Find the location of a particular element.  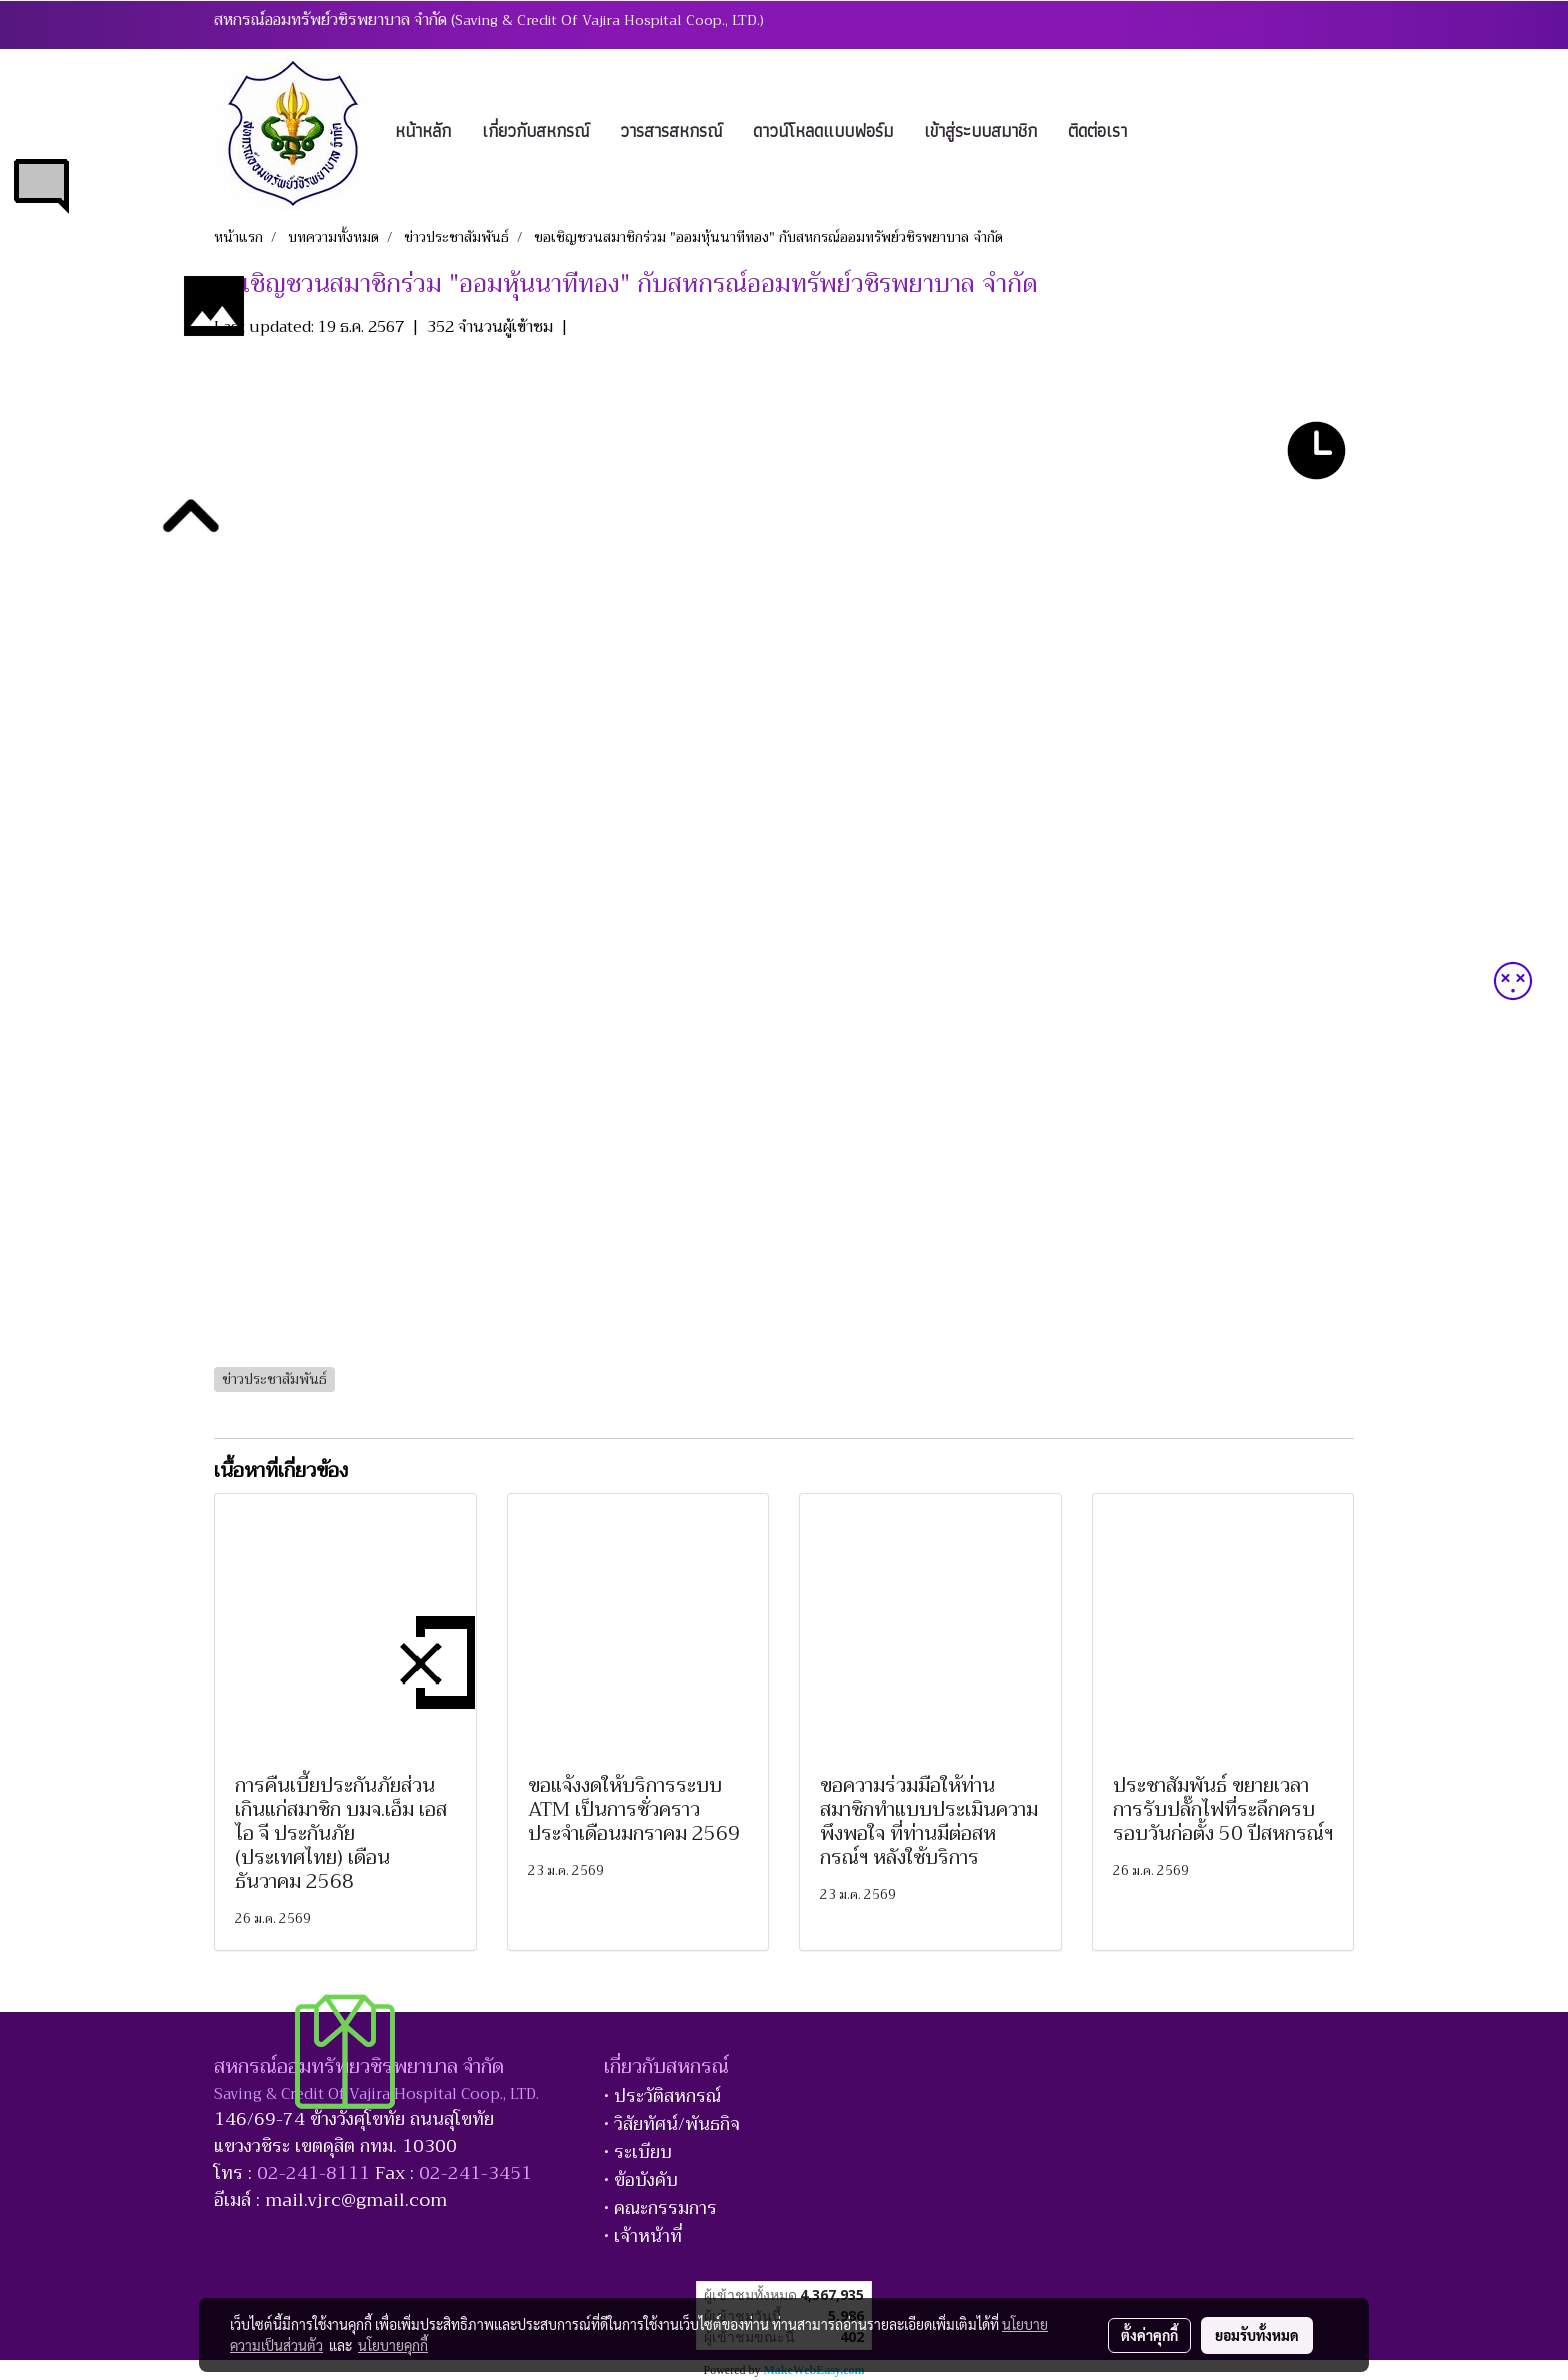

view clothing or apparel items is located at coordinates (345, 2054).